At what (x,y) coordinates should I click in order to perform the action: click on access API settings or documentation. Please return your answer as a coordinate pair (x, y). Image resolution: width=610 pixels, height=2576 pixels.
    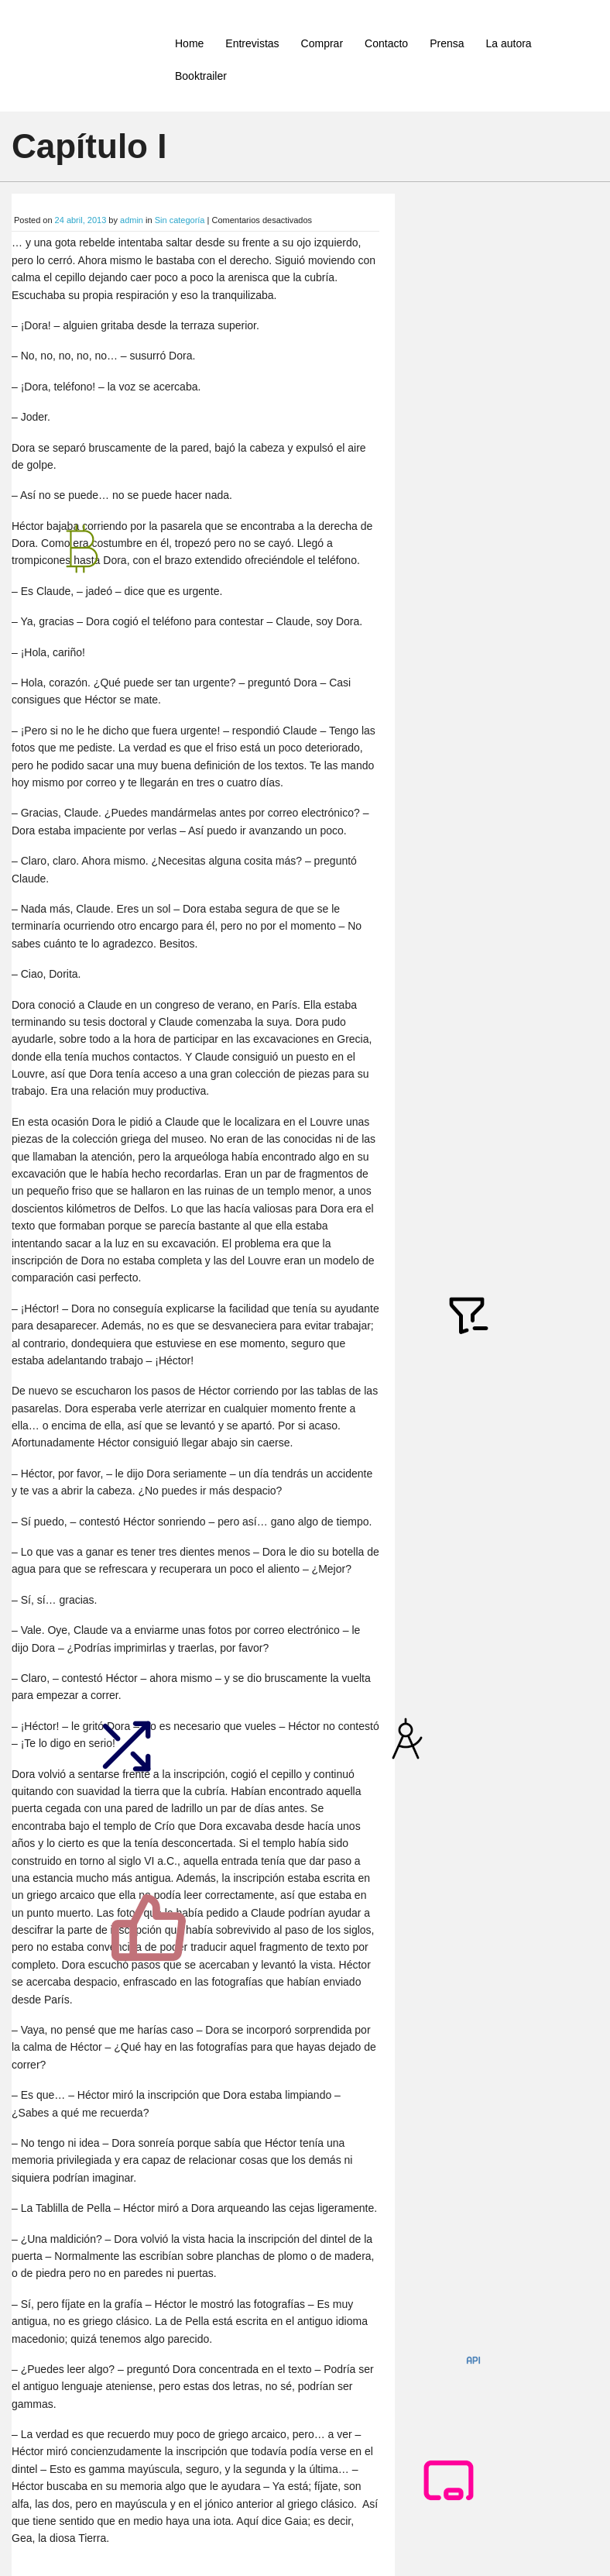
    Looking at the image, I should click on (473, 2360).